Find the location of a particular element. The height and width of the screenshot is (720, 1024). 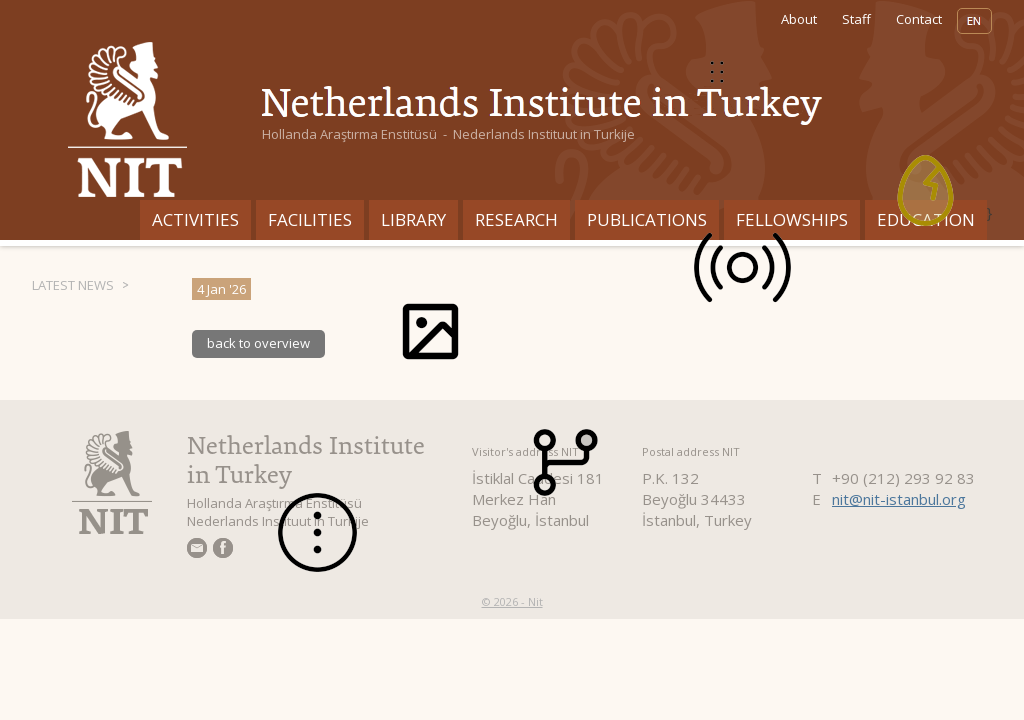

indicates a cracked or broken item is located at coordinates (925, 190).